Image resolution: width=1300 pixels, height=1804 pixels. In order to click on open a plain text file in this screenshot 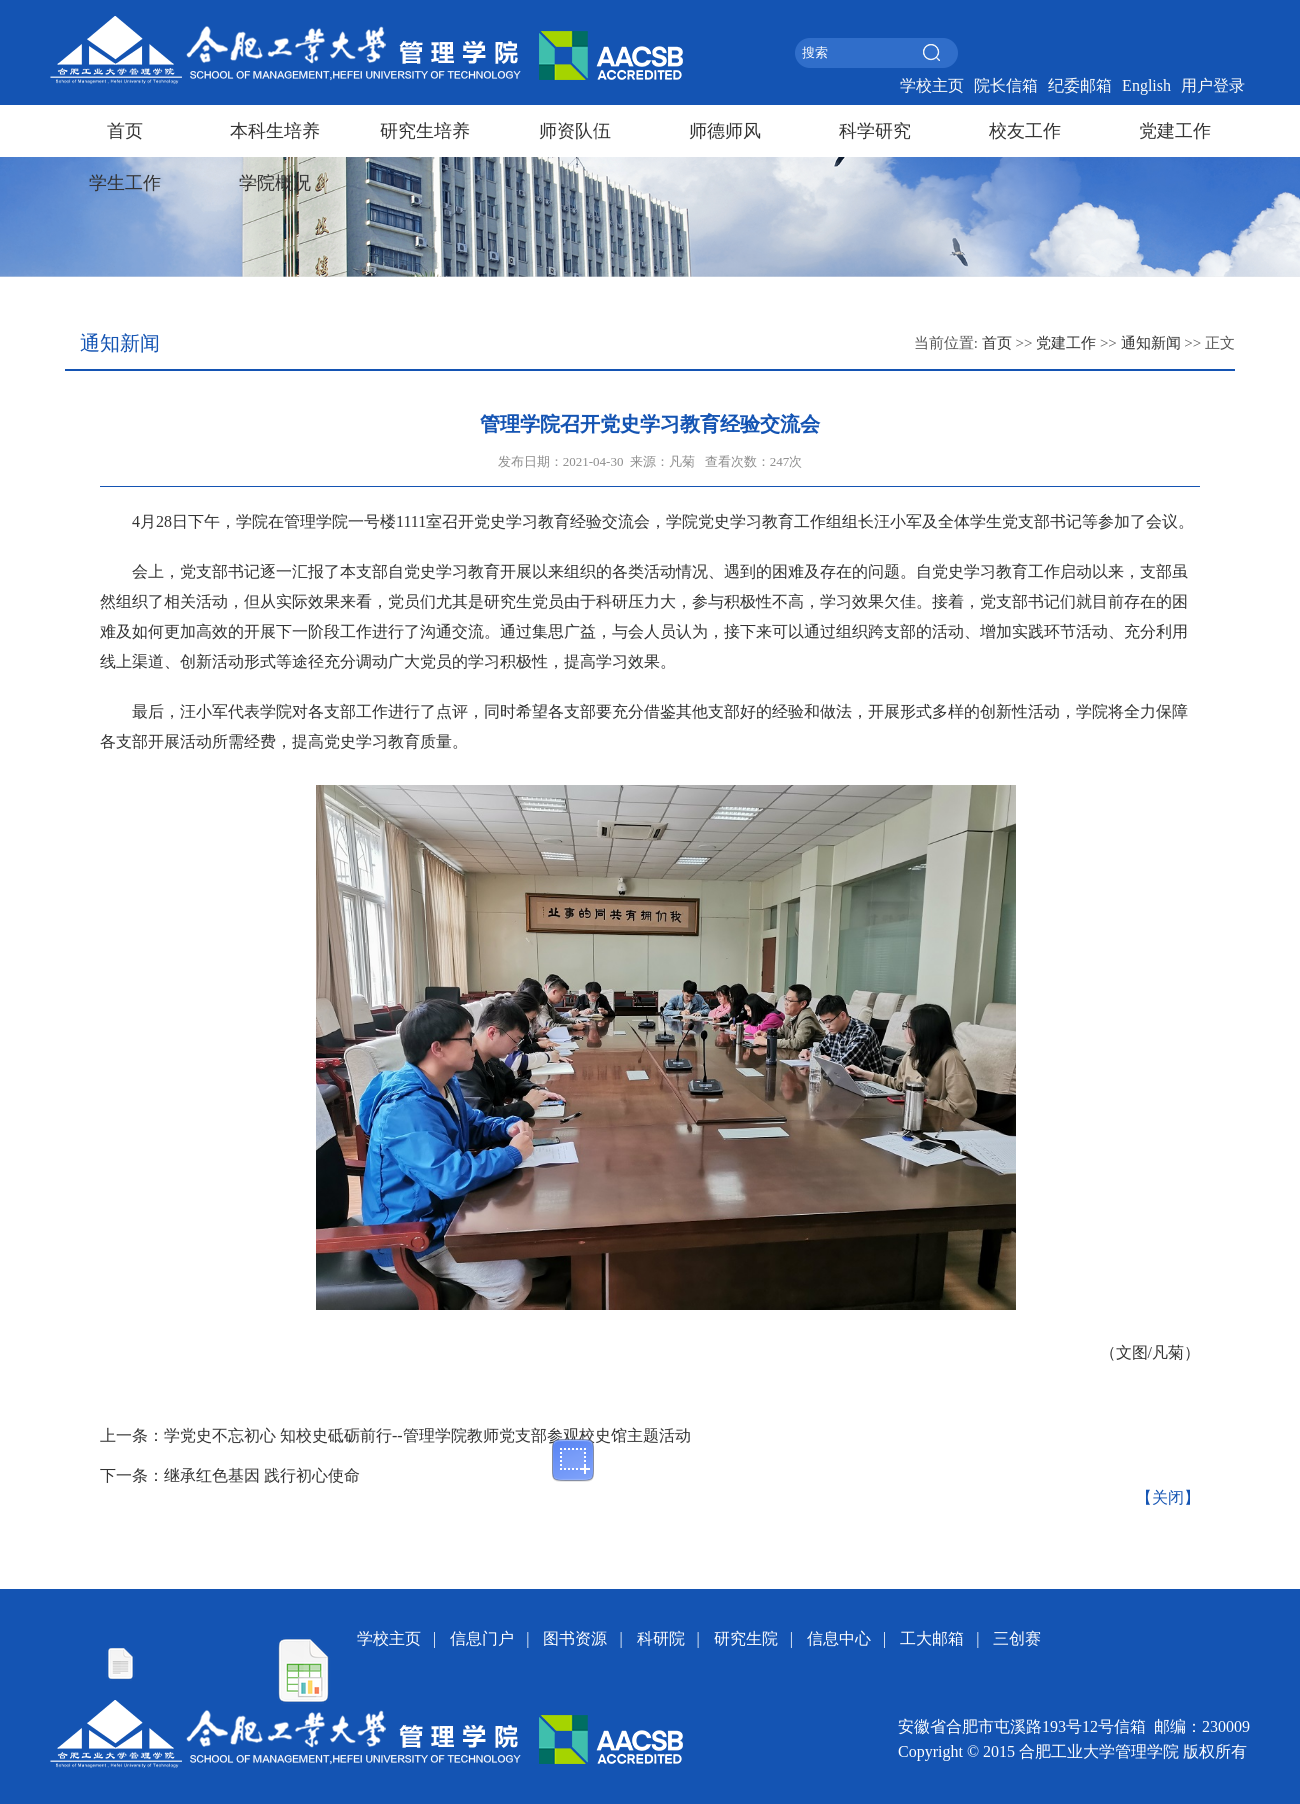, I will do `click(120, 1663)`.